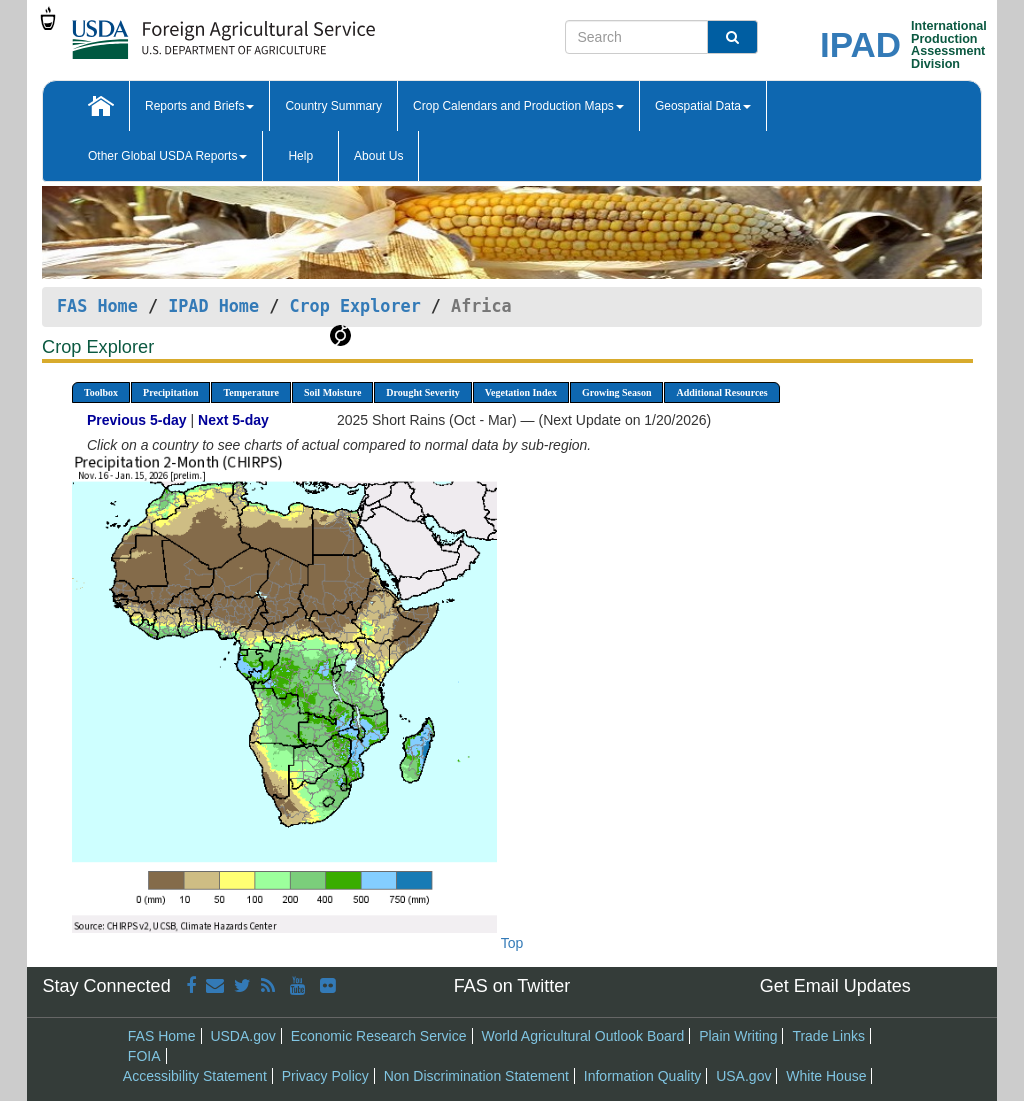  Describe the element at coordinates (340, 335) in the screenshot. I see `navigate to the Leptos framework homepage` at that location.